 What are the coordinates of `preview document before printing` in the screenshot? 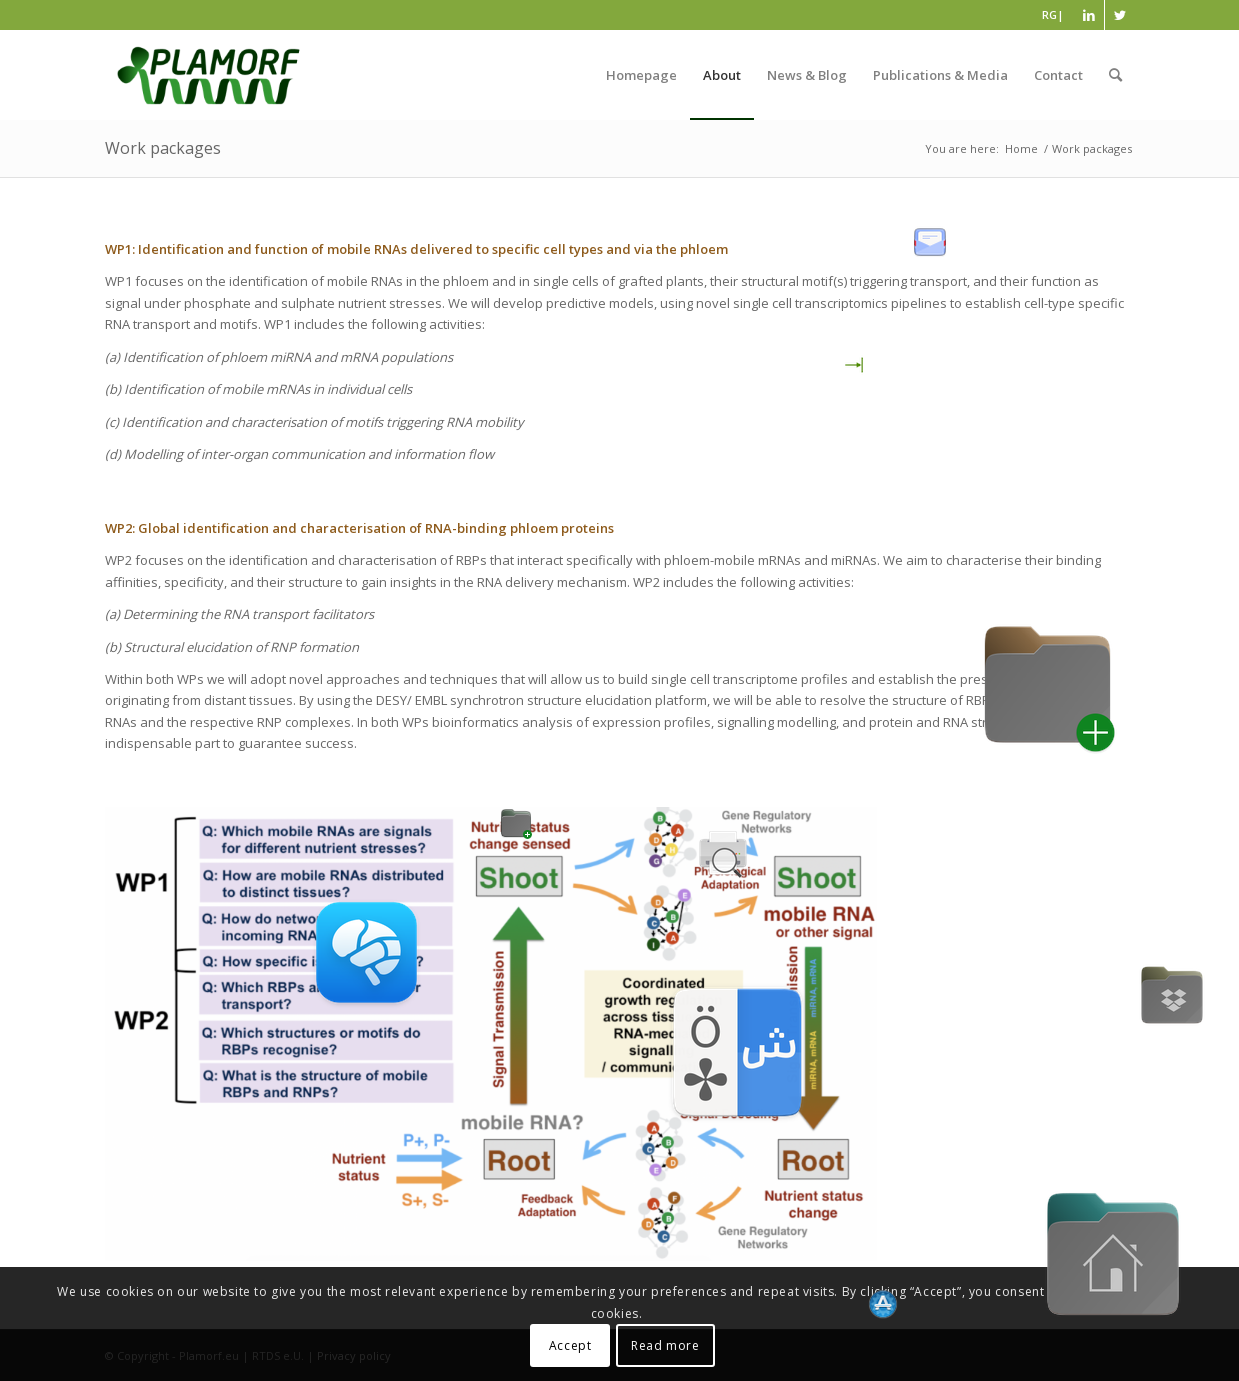 It's located at (723, 853).